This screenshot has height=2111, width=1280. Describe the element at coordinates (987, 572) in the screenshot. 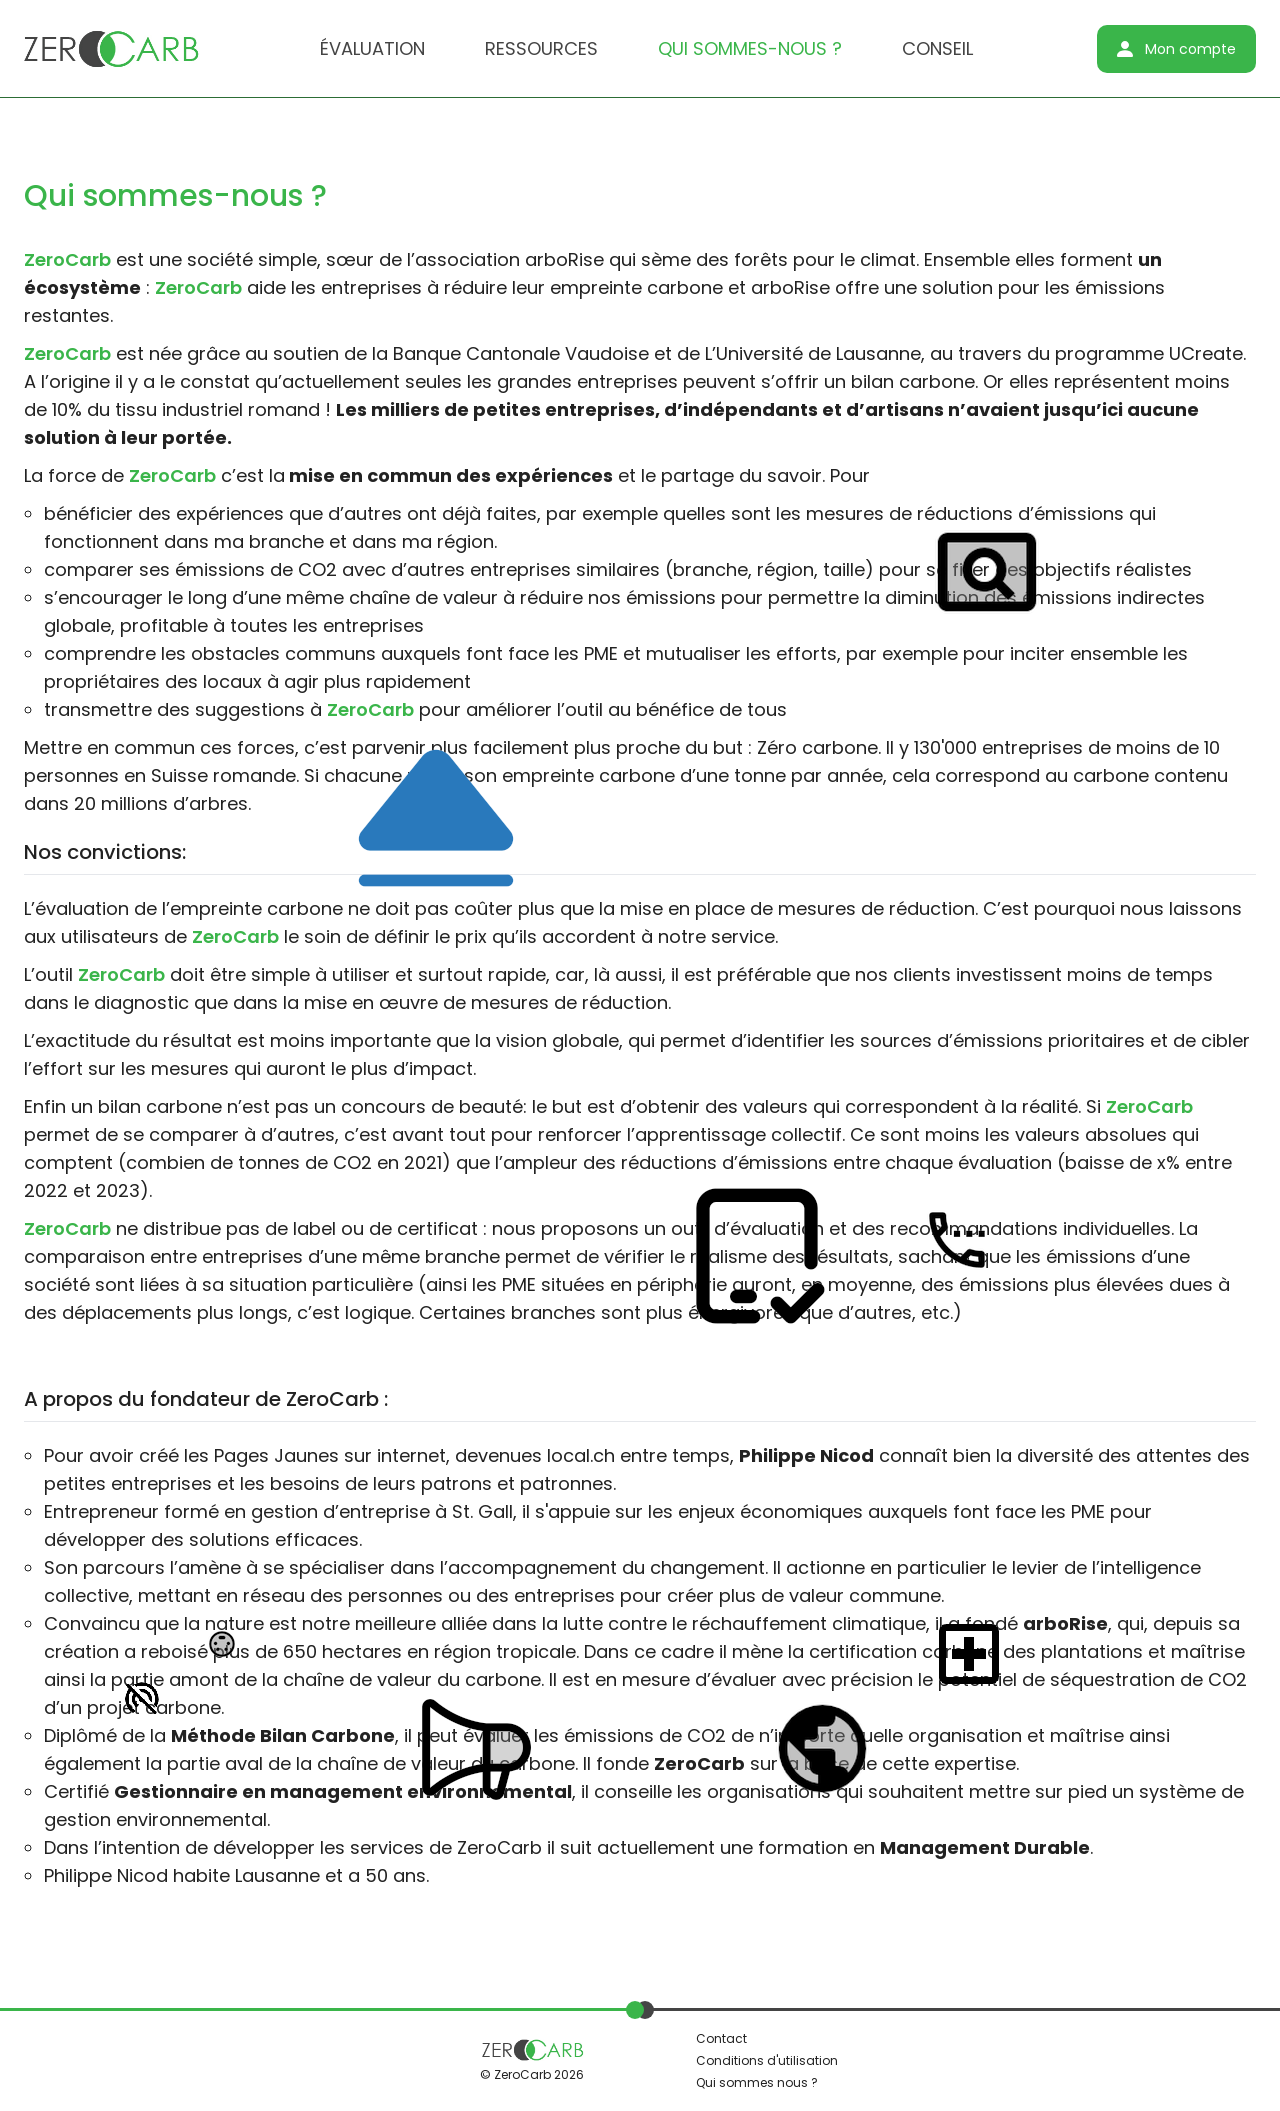

I see `search within a document or page` at that location.